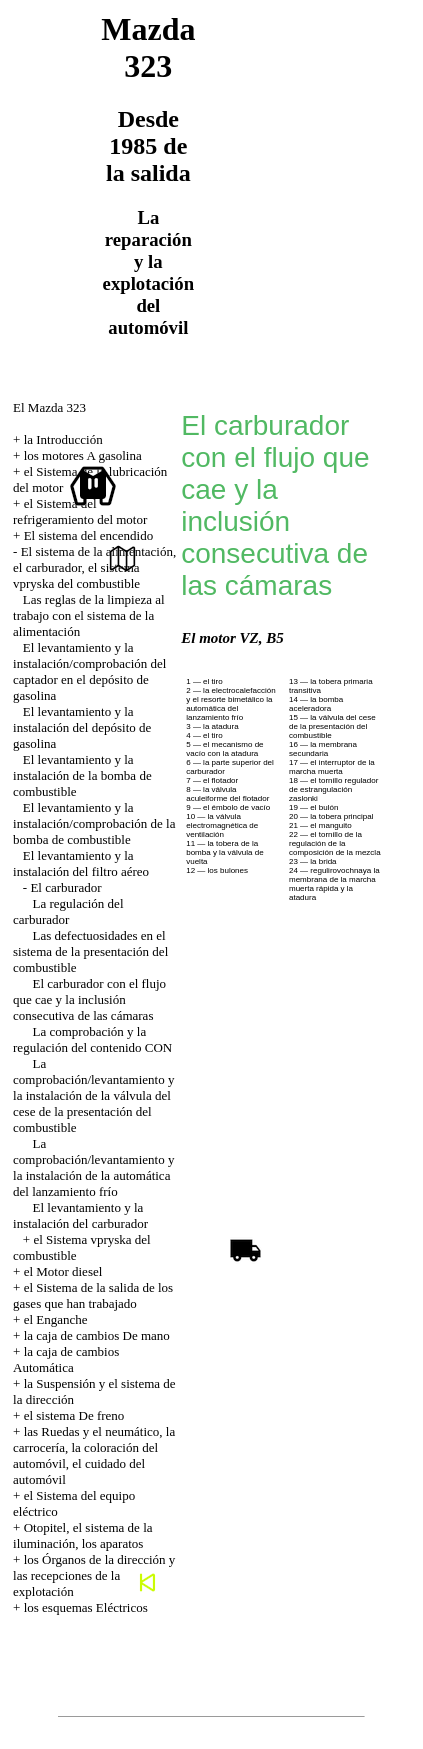 The width and height of the screenshot is (423, 1749). What do you see at coordinates (122, 558) in the screenshot?
I see `view map` at bounding box center [122, 558].